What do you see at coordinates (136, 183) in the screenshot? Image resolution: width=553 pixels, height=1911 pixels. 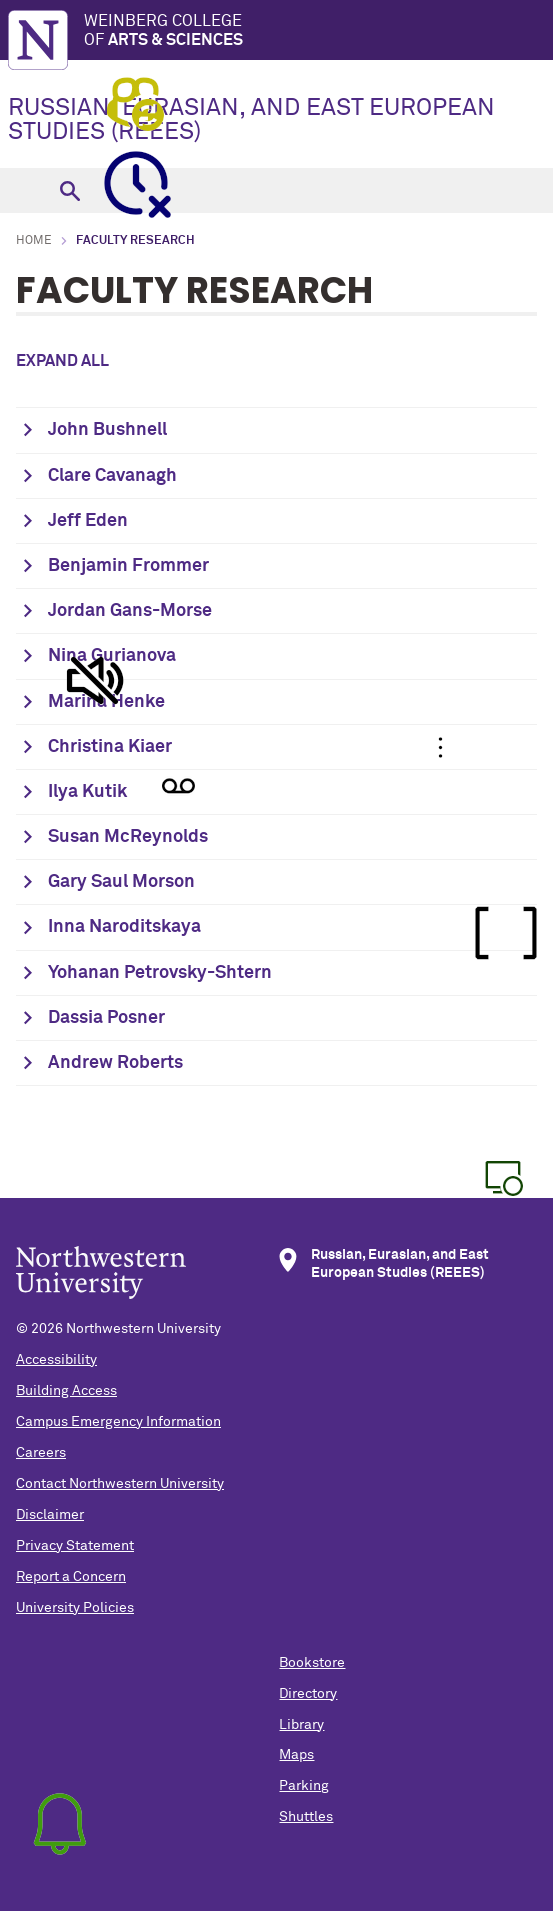 I see `cancel a scheduled event or timer` at bounding box center [136, 183].